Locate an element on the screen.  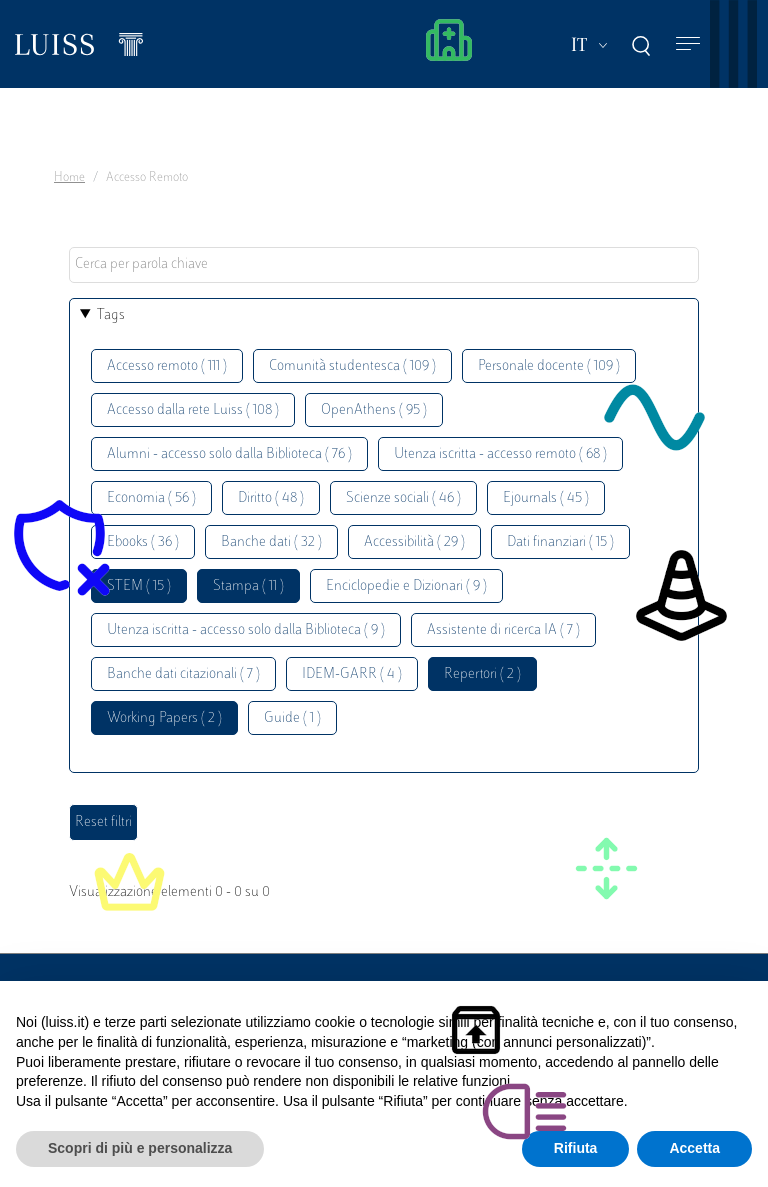
find nearby hospitals or medical facilities is located at coordinates (449, 40).